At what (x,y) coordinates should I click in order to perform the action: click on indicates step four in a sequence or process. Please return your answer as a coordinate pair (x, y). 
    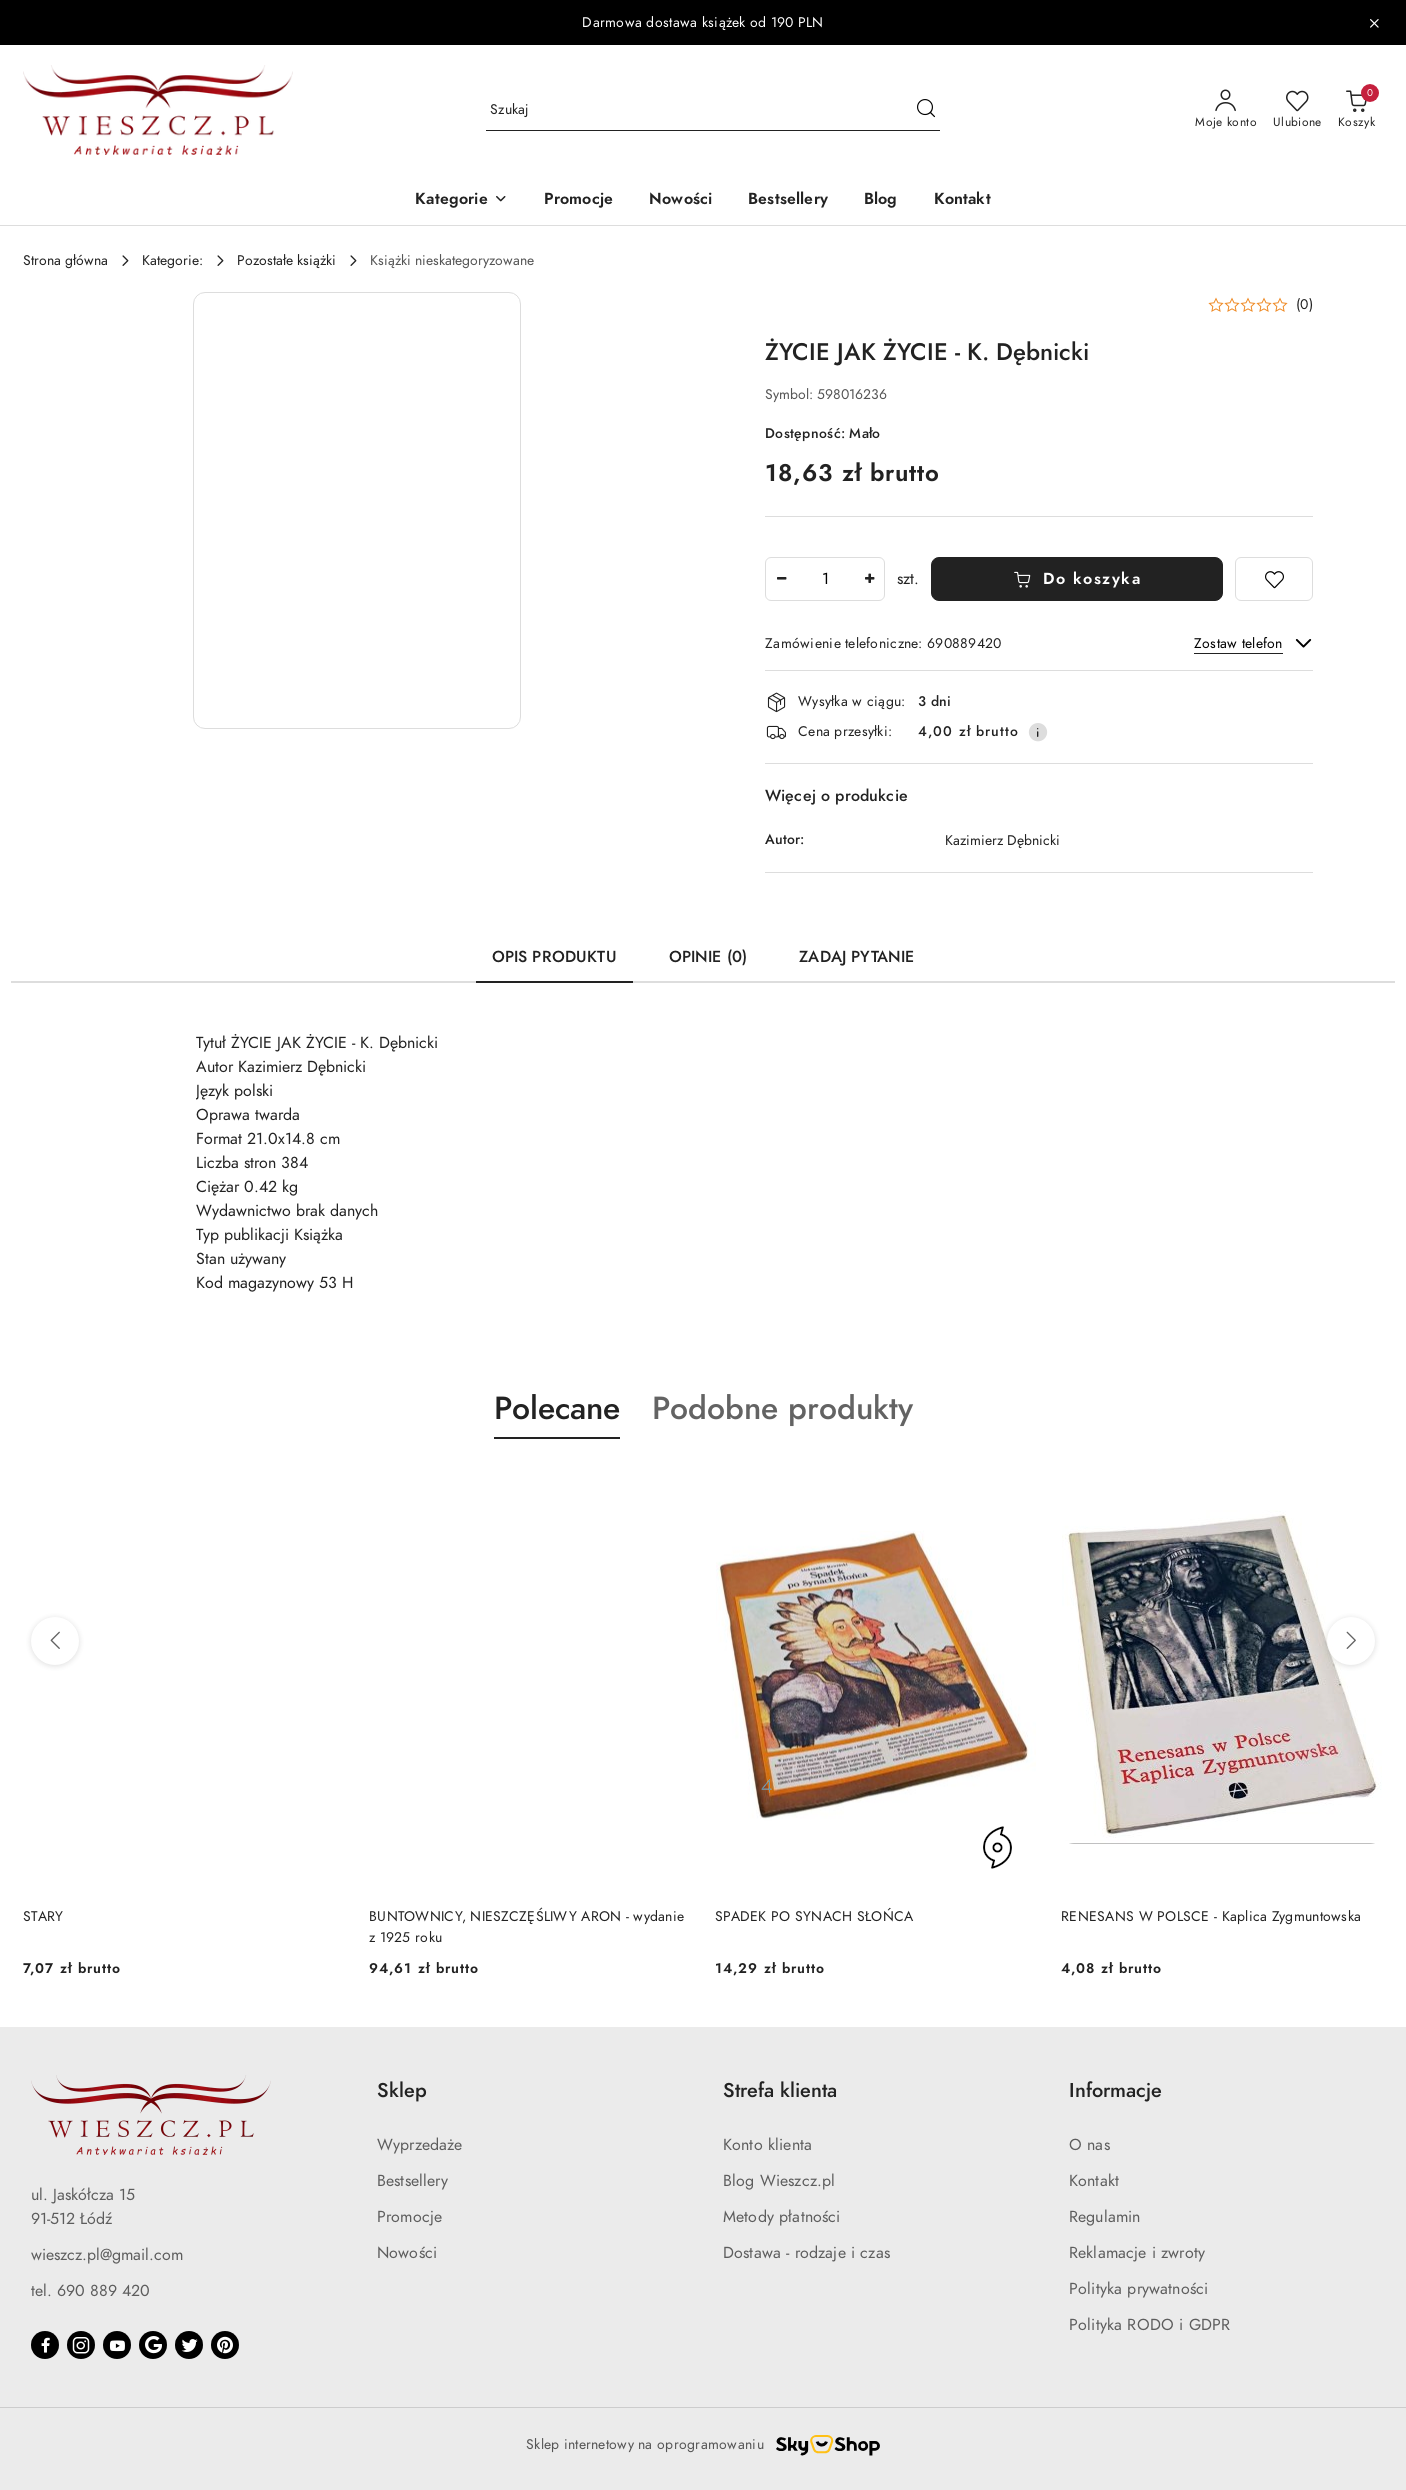
    Looking at the image, I should click on (767, 1786).